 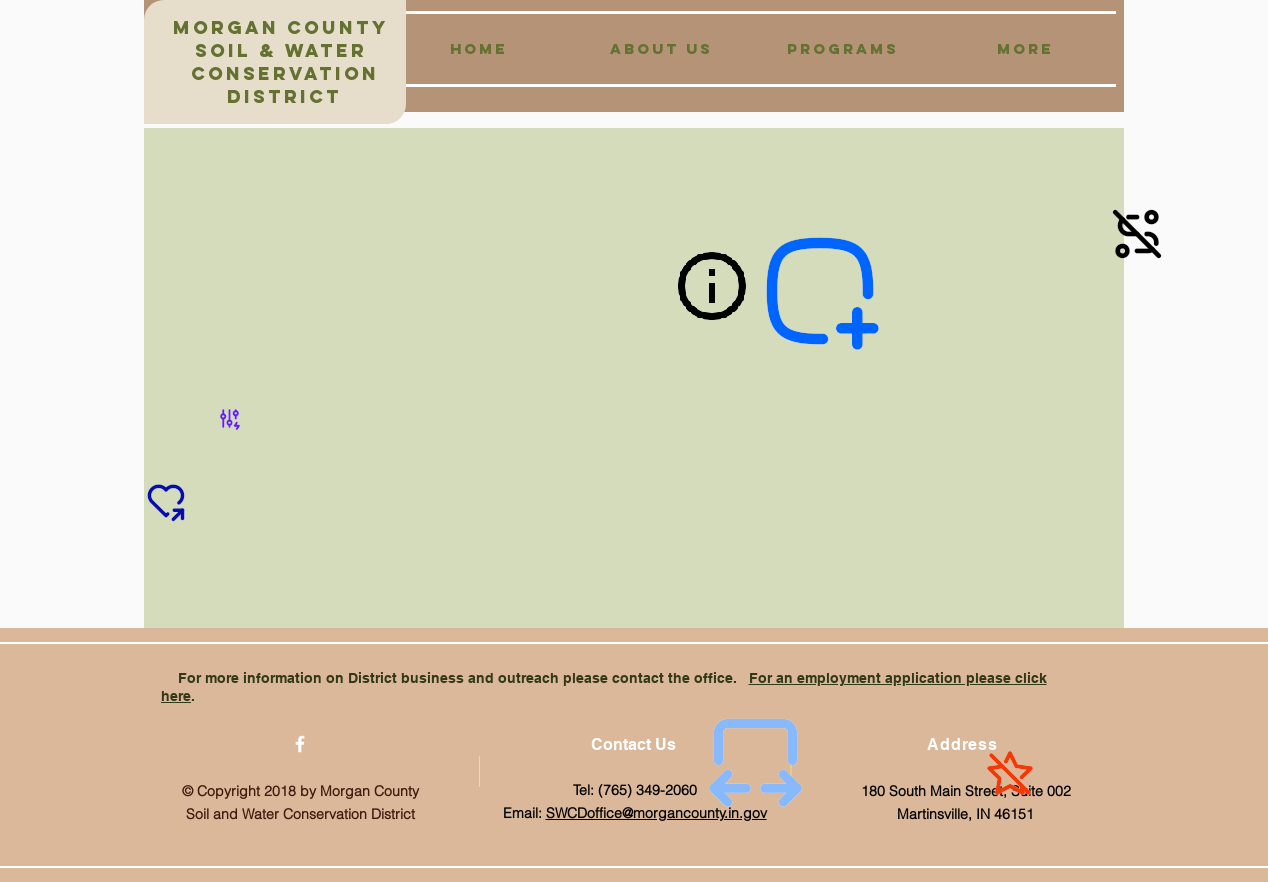 I want to click on auto-fit content to available width, so click(x=755, y=760).